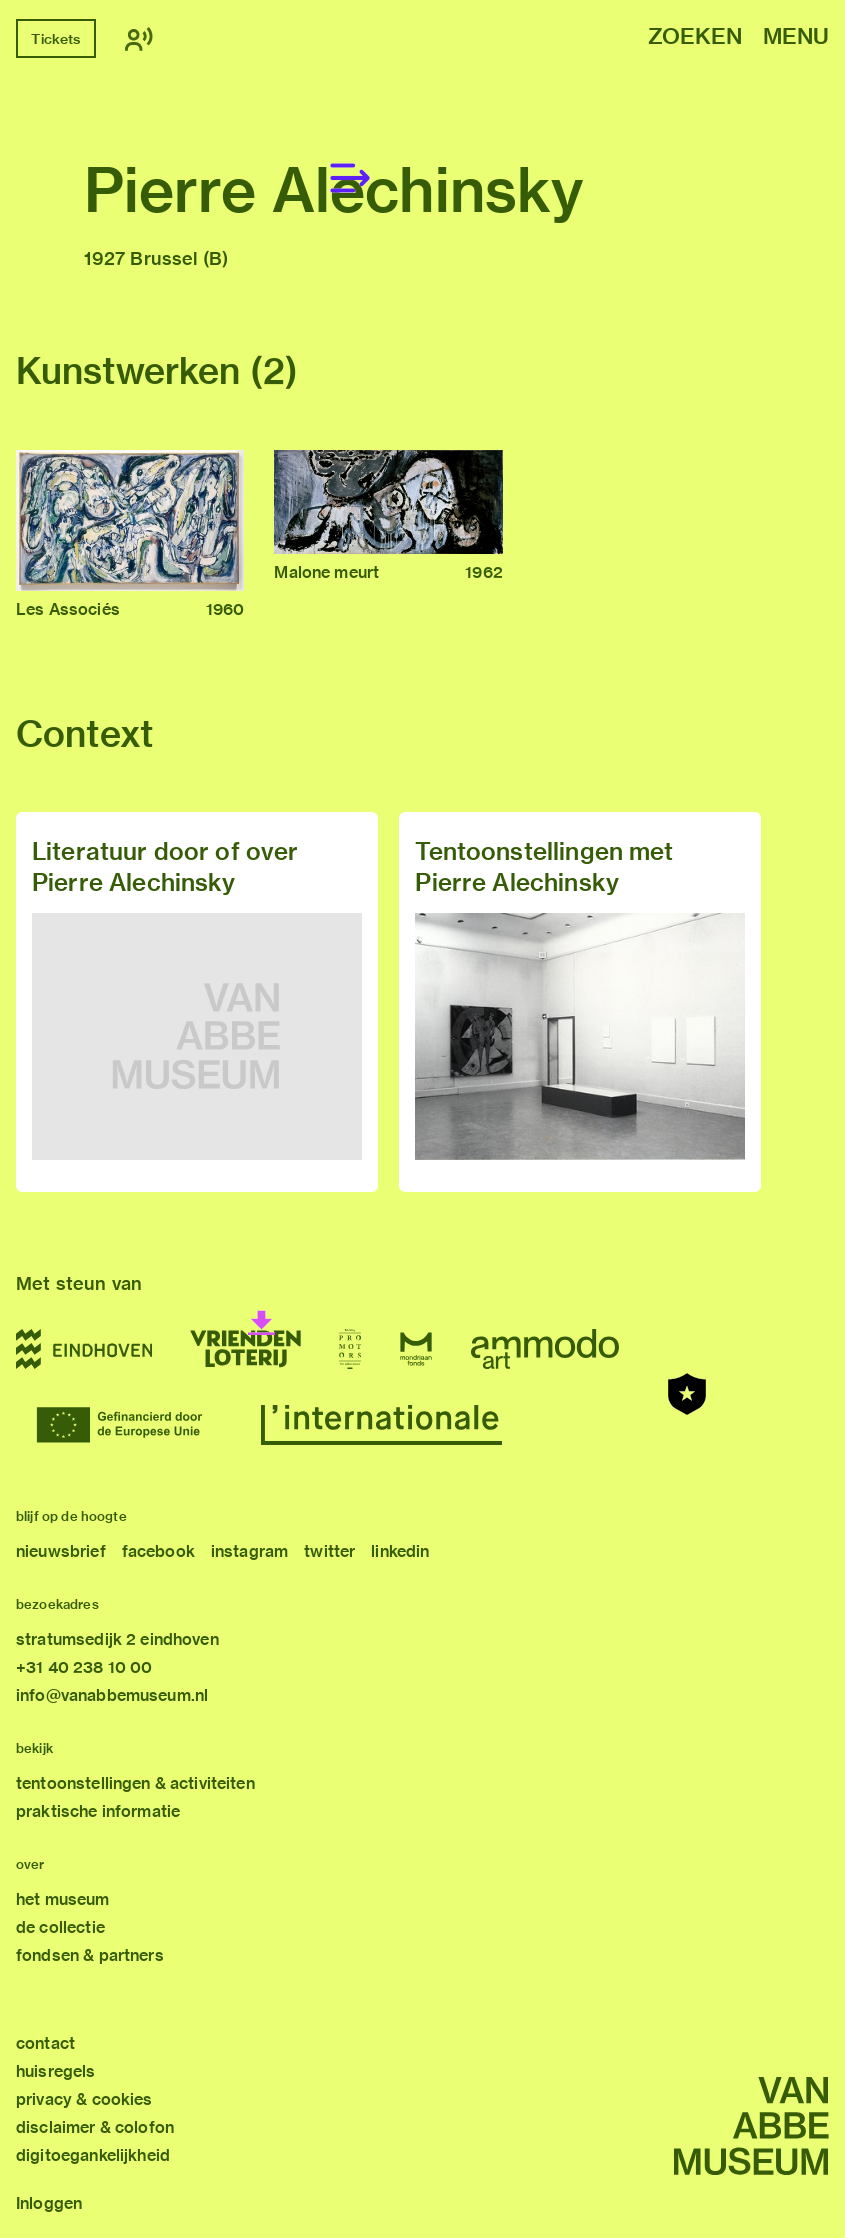 The image size is (845, 2238). I want to click on view security or protection settings, so click(687, 1394).